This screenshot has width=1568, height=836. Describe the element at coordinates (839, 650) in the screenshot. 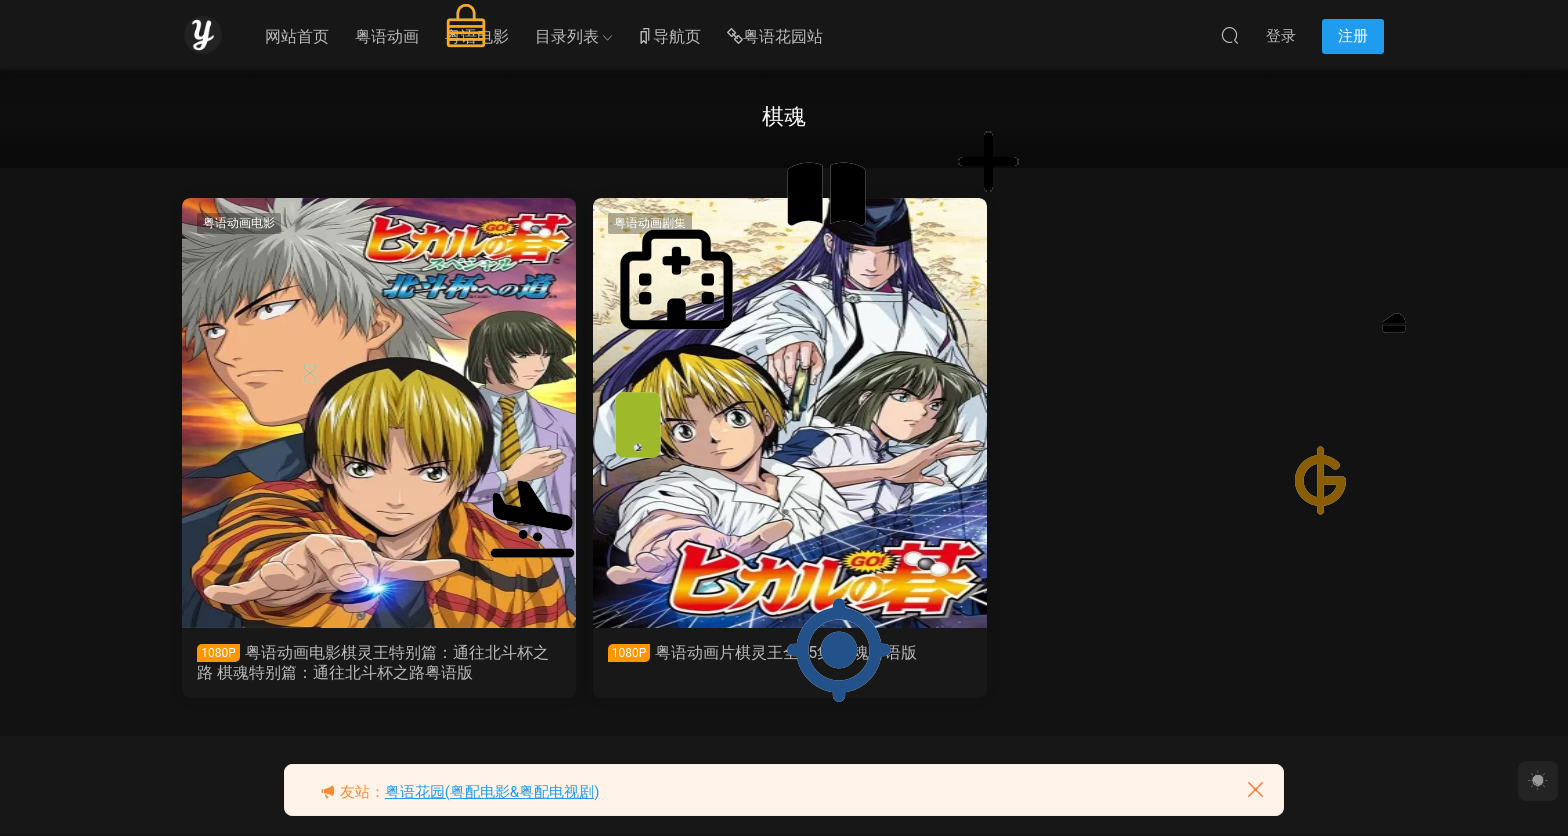

I see `center map on current location` at that location.